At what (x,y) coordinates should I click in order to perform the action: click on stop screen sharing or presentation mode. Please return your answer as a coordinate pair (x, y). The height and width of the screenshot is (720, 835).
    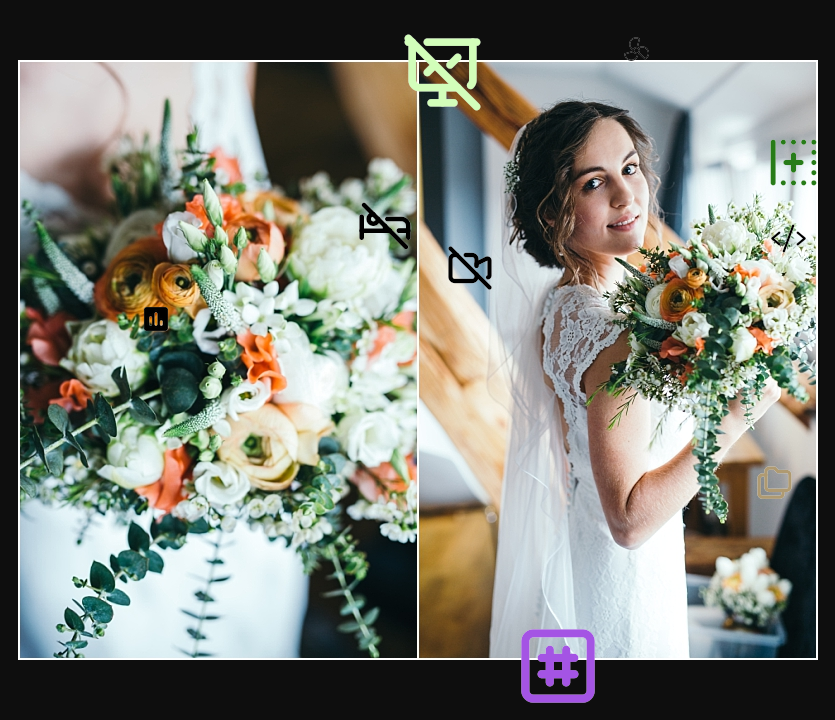
    Looking at the image, I should click on (442, 72).